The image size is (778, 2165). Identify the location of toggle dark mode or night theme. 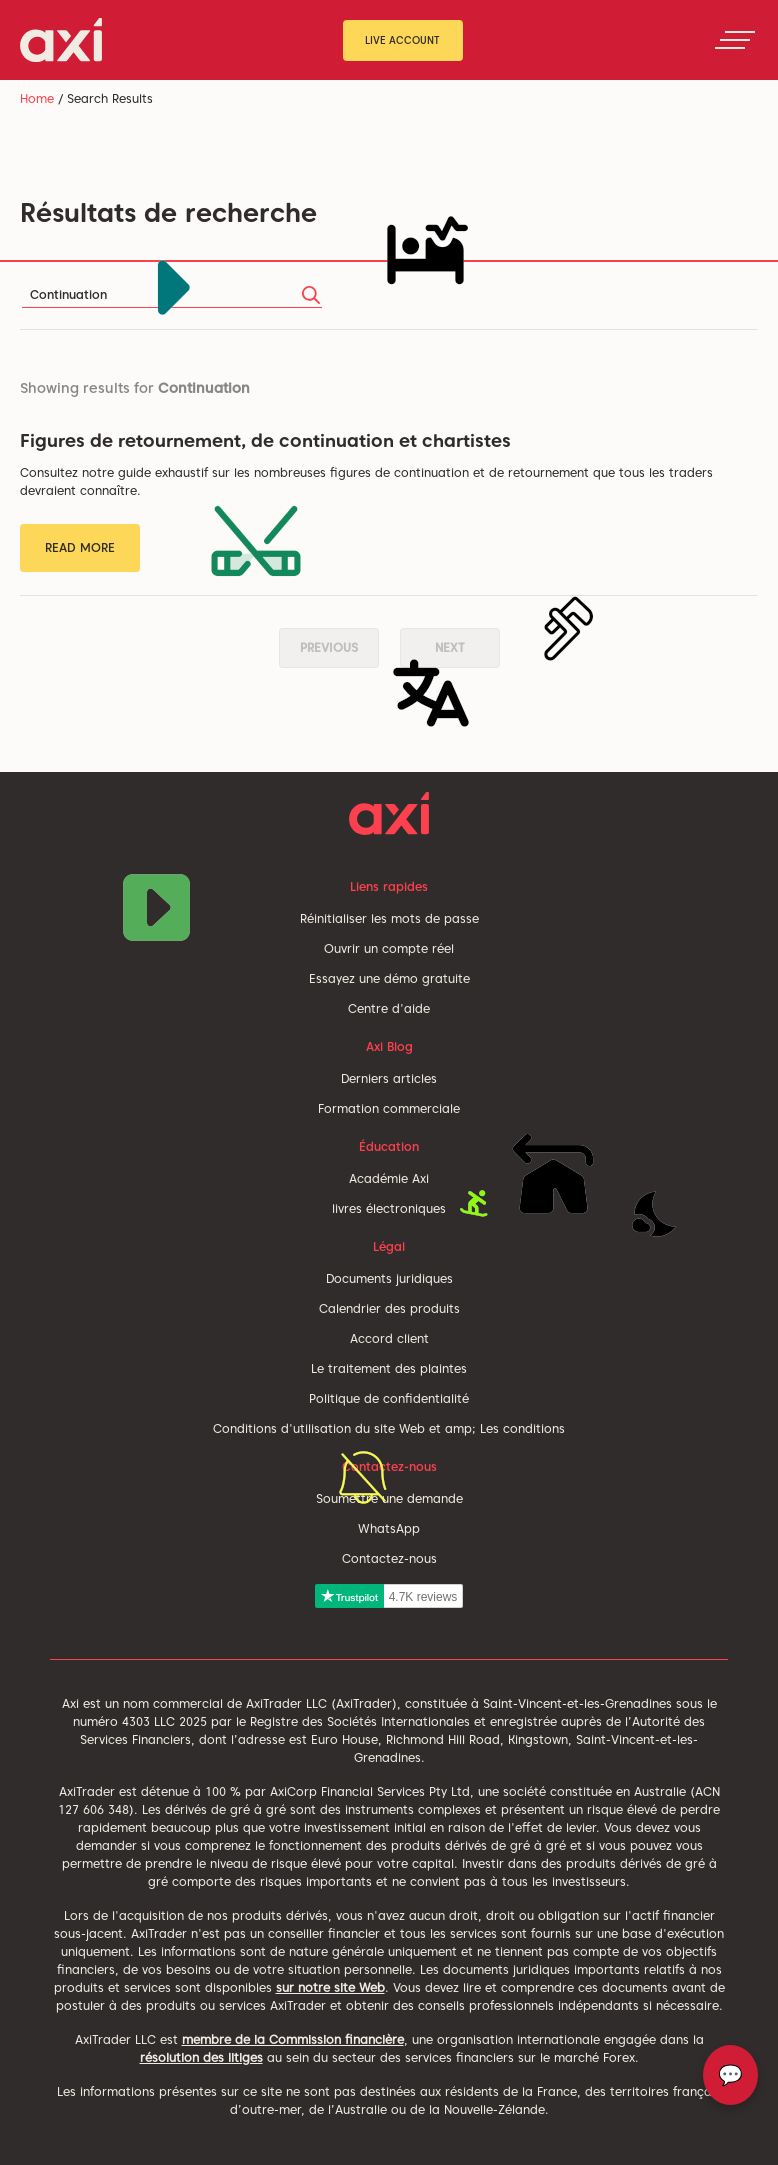
(657, 1214).